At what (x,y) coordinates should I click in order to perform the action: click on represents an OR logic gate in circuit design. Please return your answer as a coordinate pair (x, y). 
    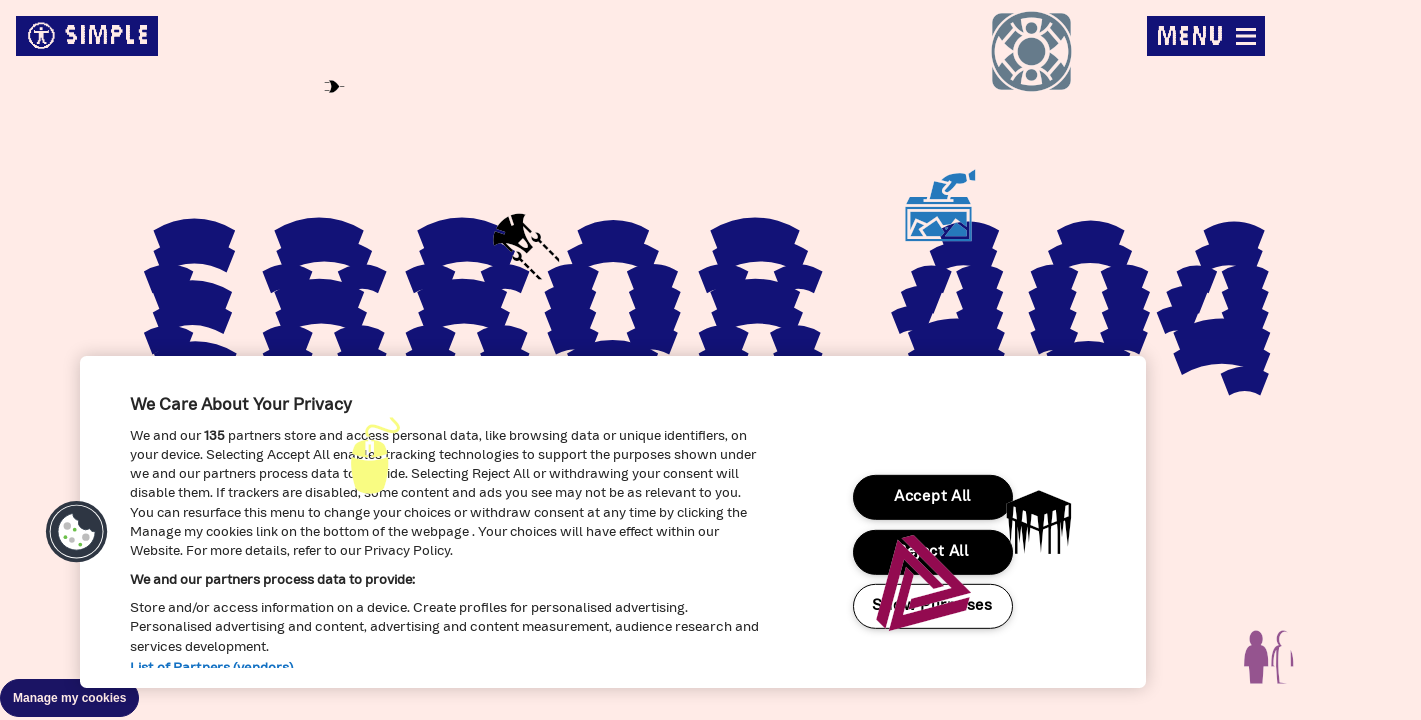
    Looking at the image, I should click on (334, 86).